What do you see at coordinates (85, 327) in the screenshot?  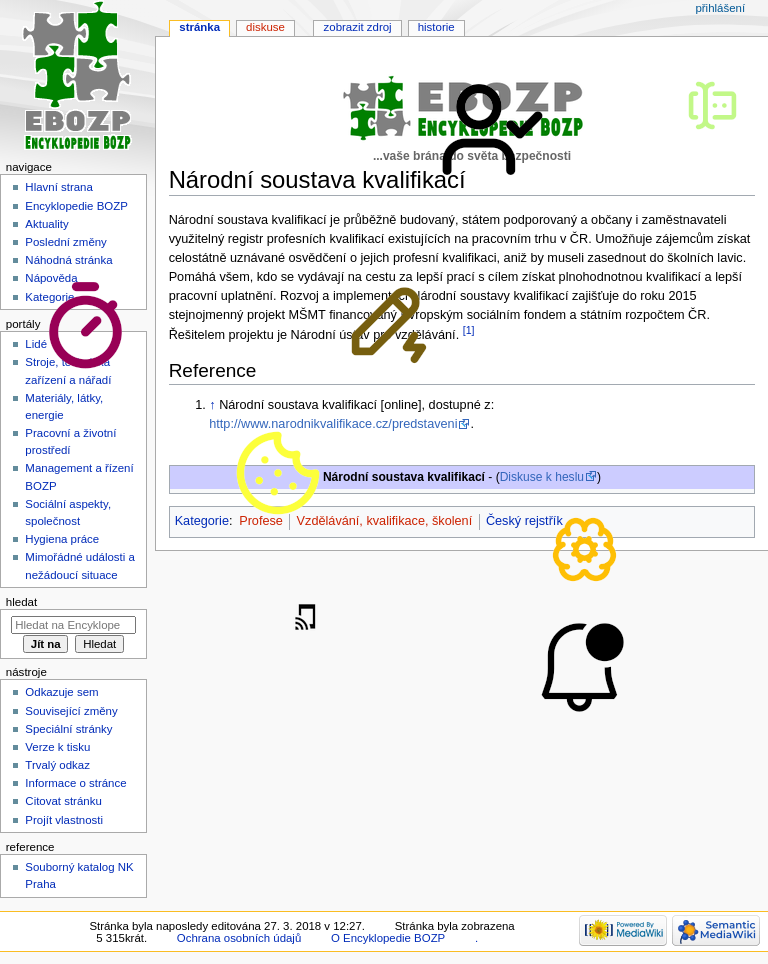 I see `start or stop a timer` at bounding box center [85, 327].